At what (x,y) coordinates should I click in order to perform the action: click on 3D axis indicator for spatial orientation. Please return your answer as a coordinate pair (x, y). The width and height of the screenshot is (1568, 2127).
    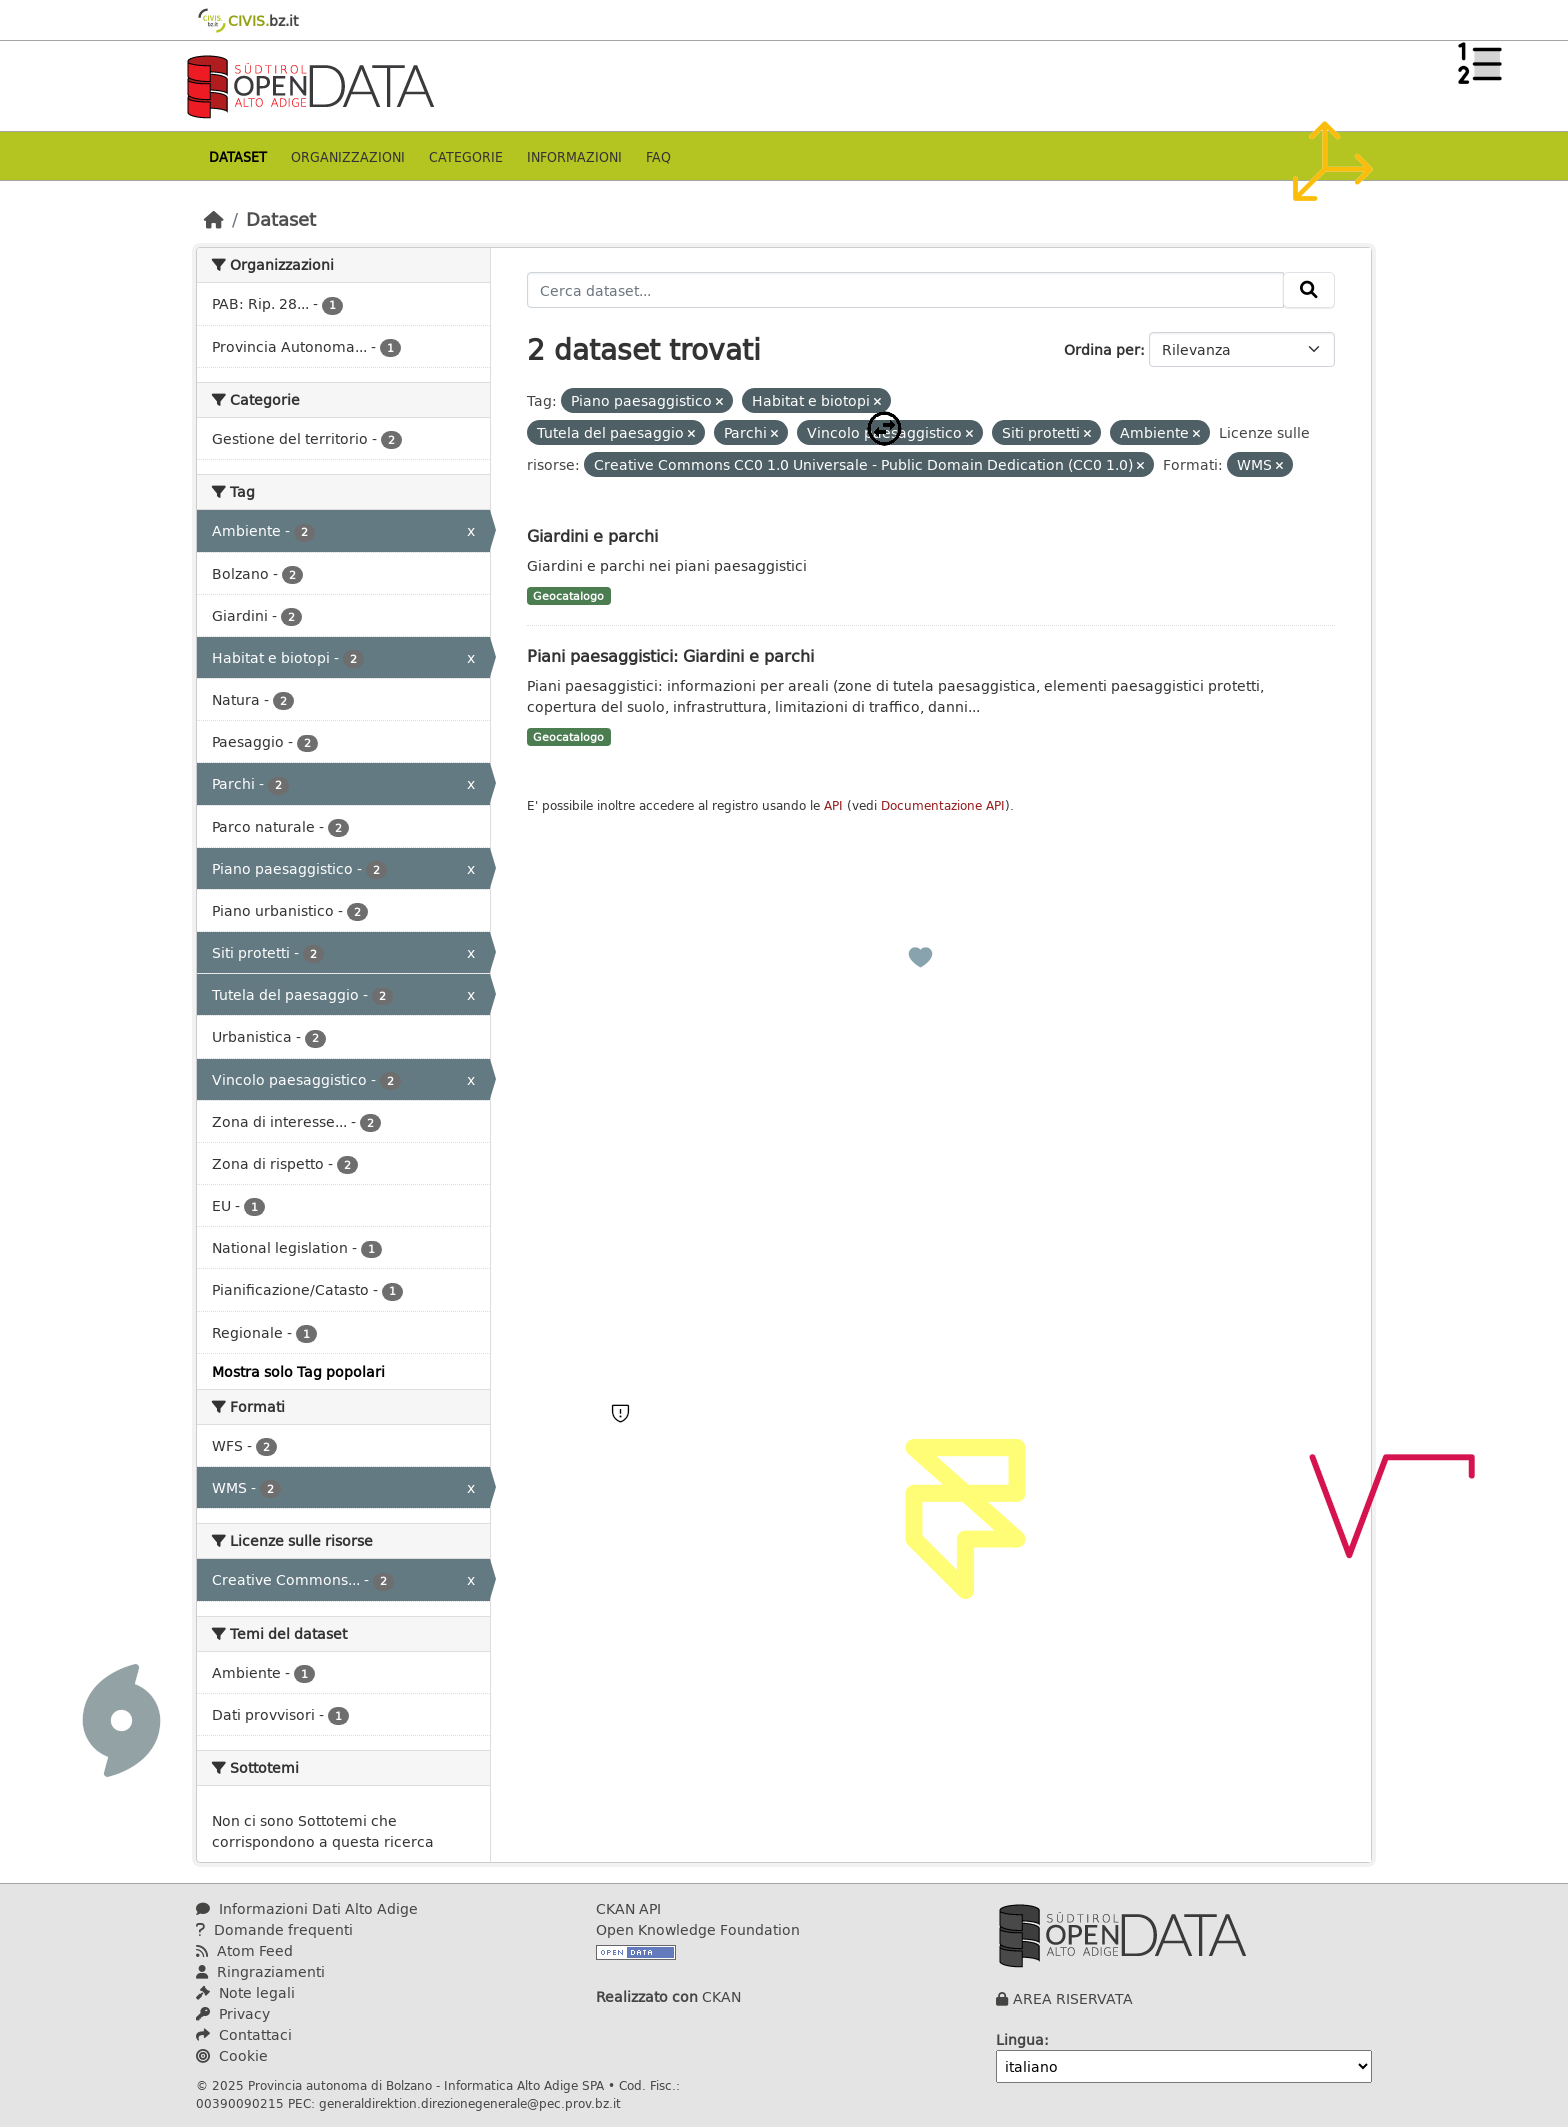
    Looking at the image, I should click on (1328, 166).